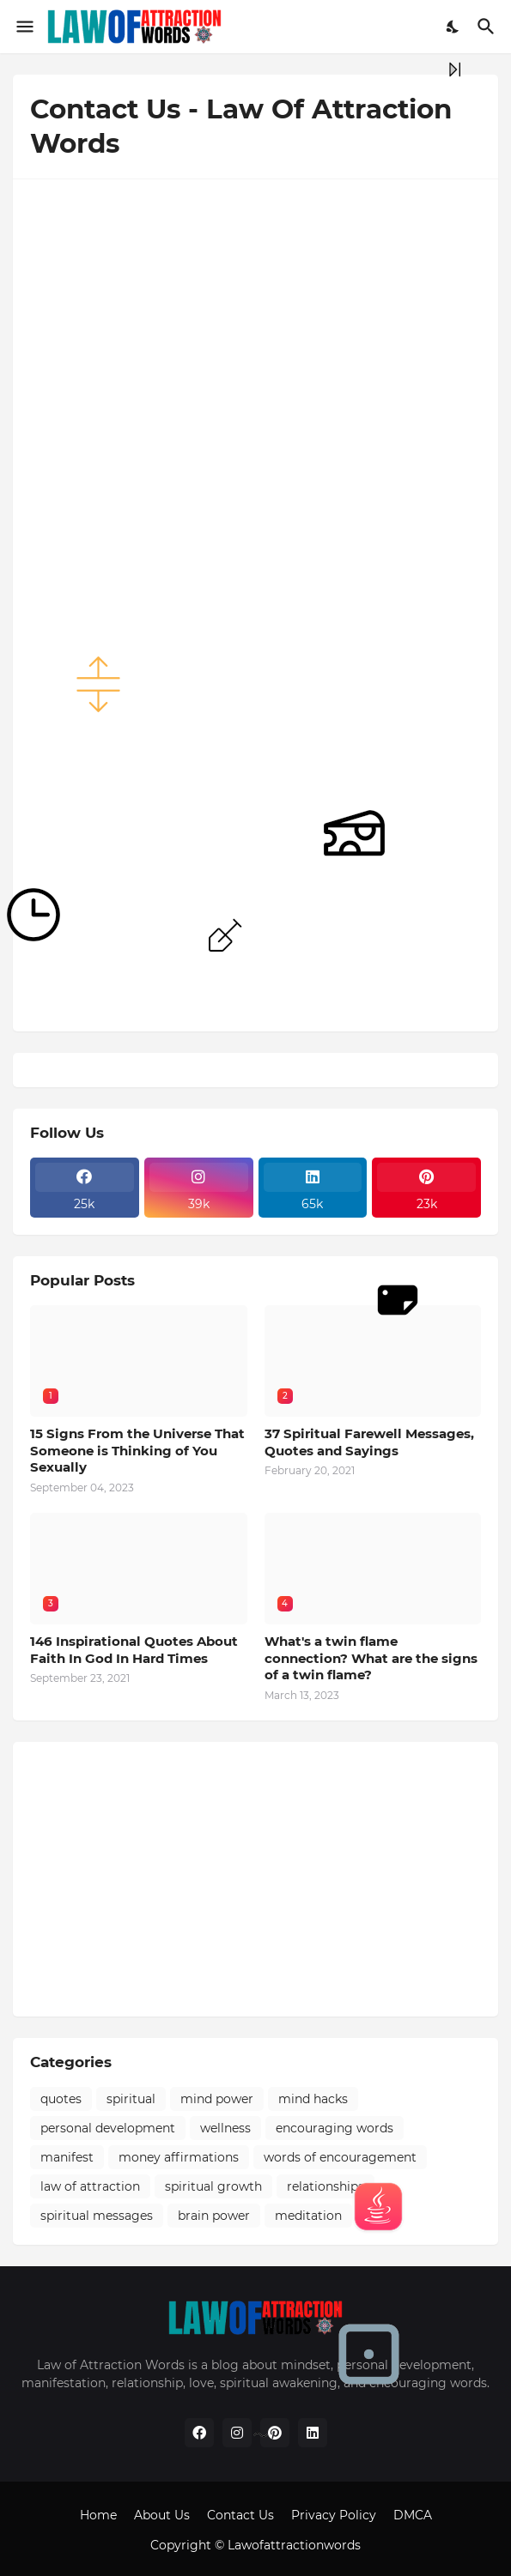  What do you see at coordinates (354, 836) in the screenshot?
I see `cheese or dairy product category` at bounding box center [354, 836].